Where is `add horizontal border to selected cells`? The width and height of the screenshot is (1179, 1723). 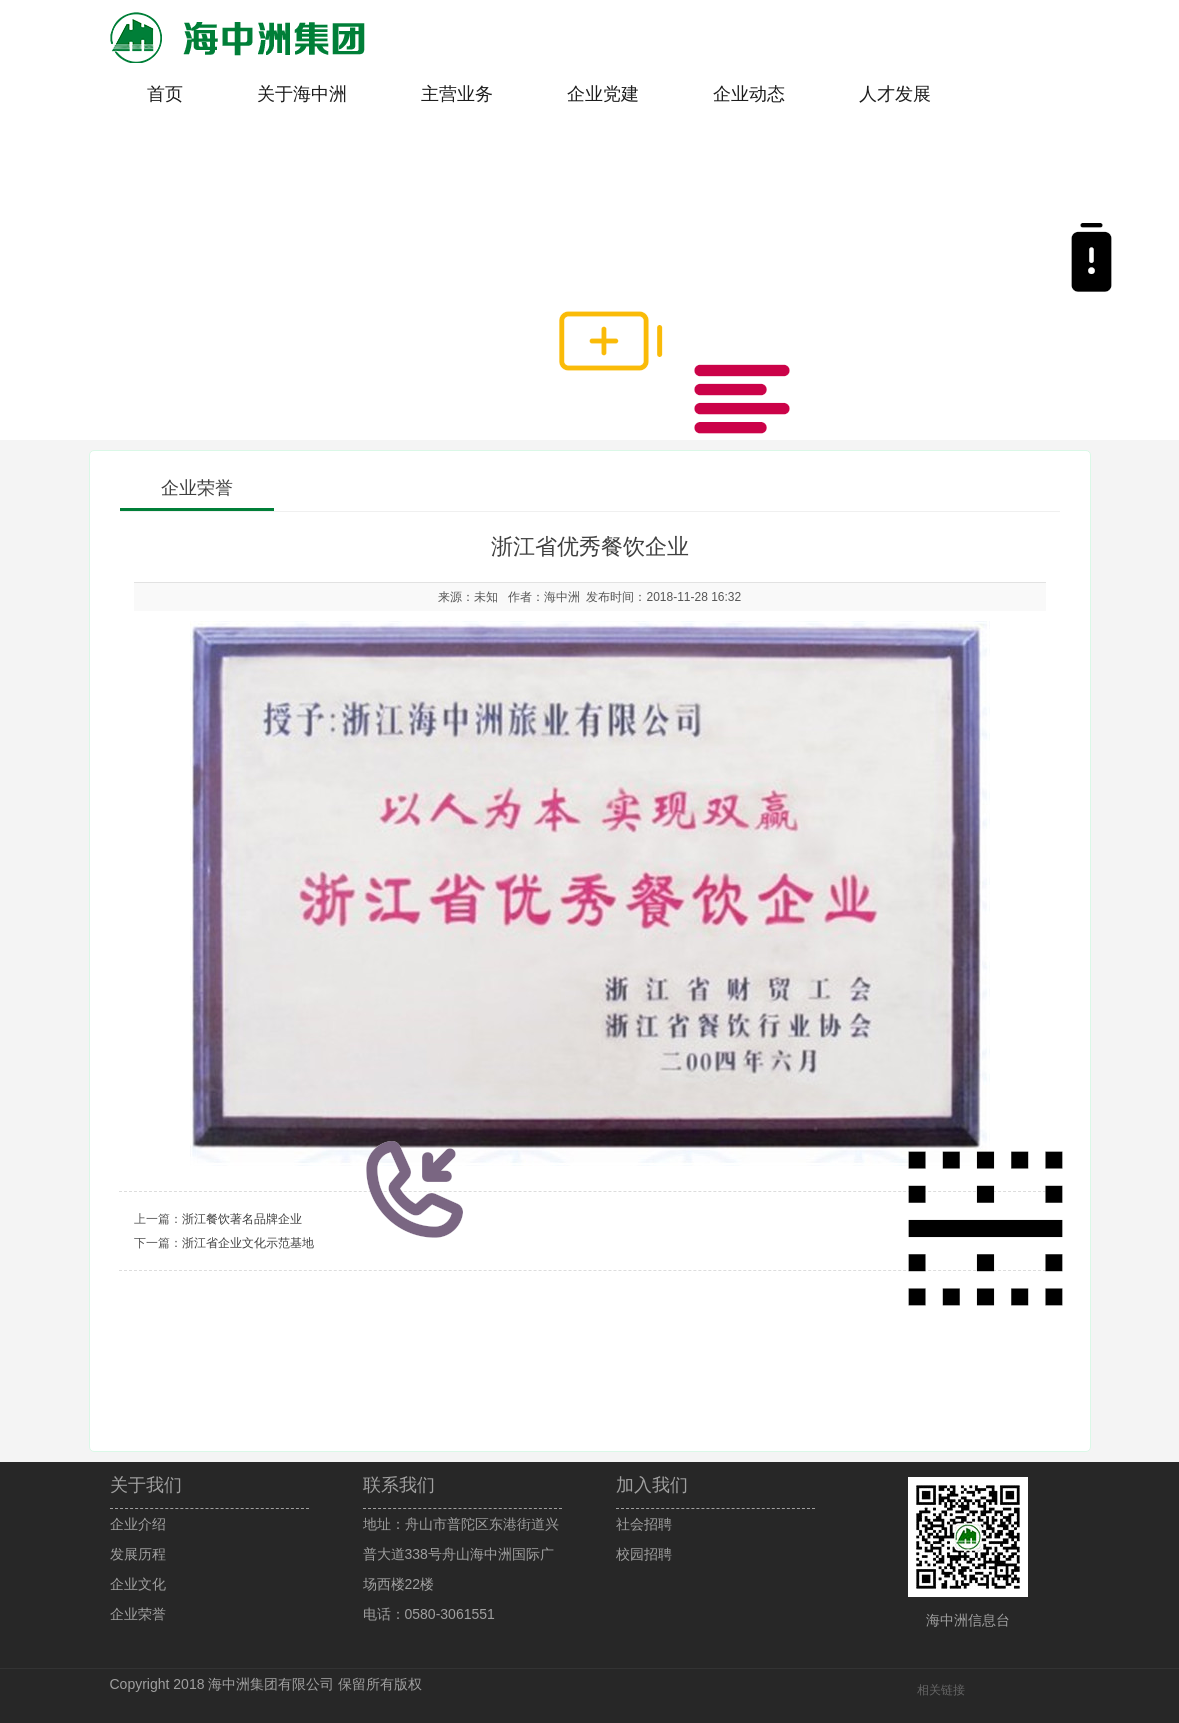 add horizontal border to selected cells is located at coordinates (985, 1228).